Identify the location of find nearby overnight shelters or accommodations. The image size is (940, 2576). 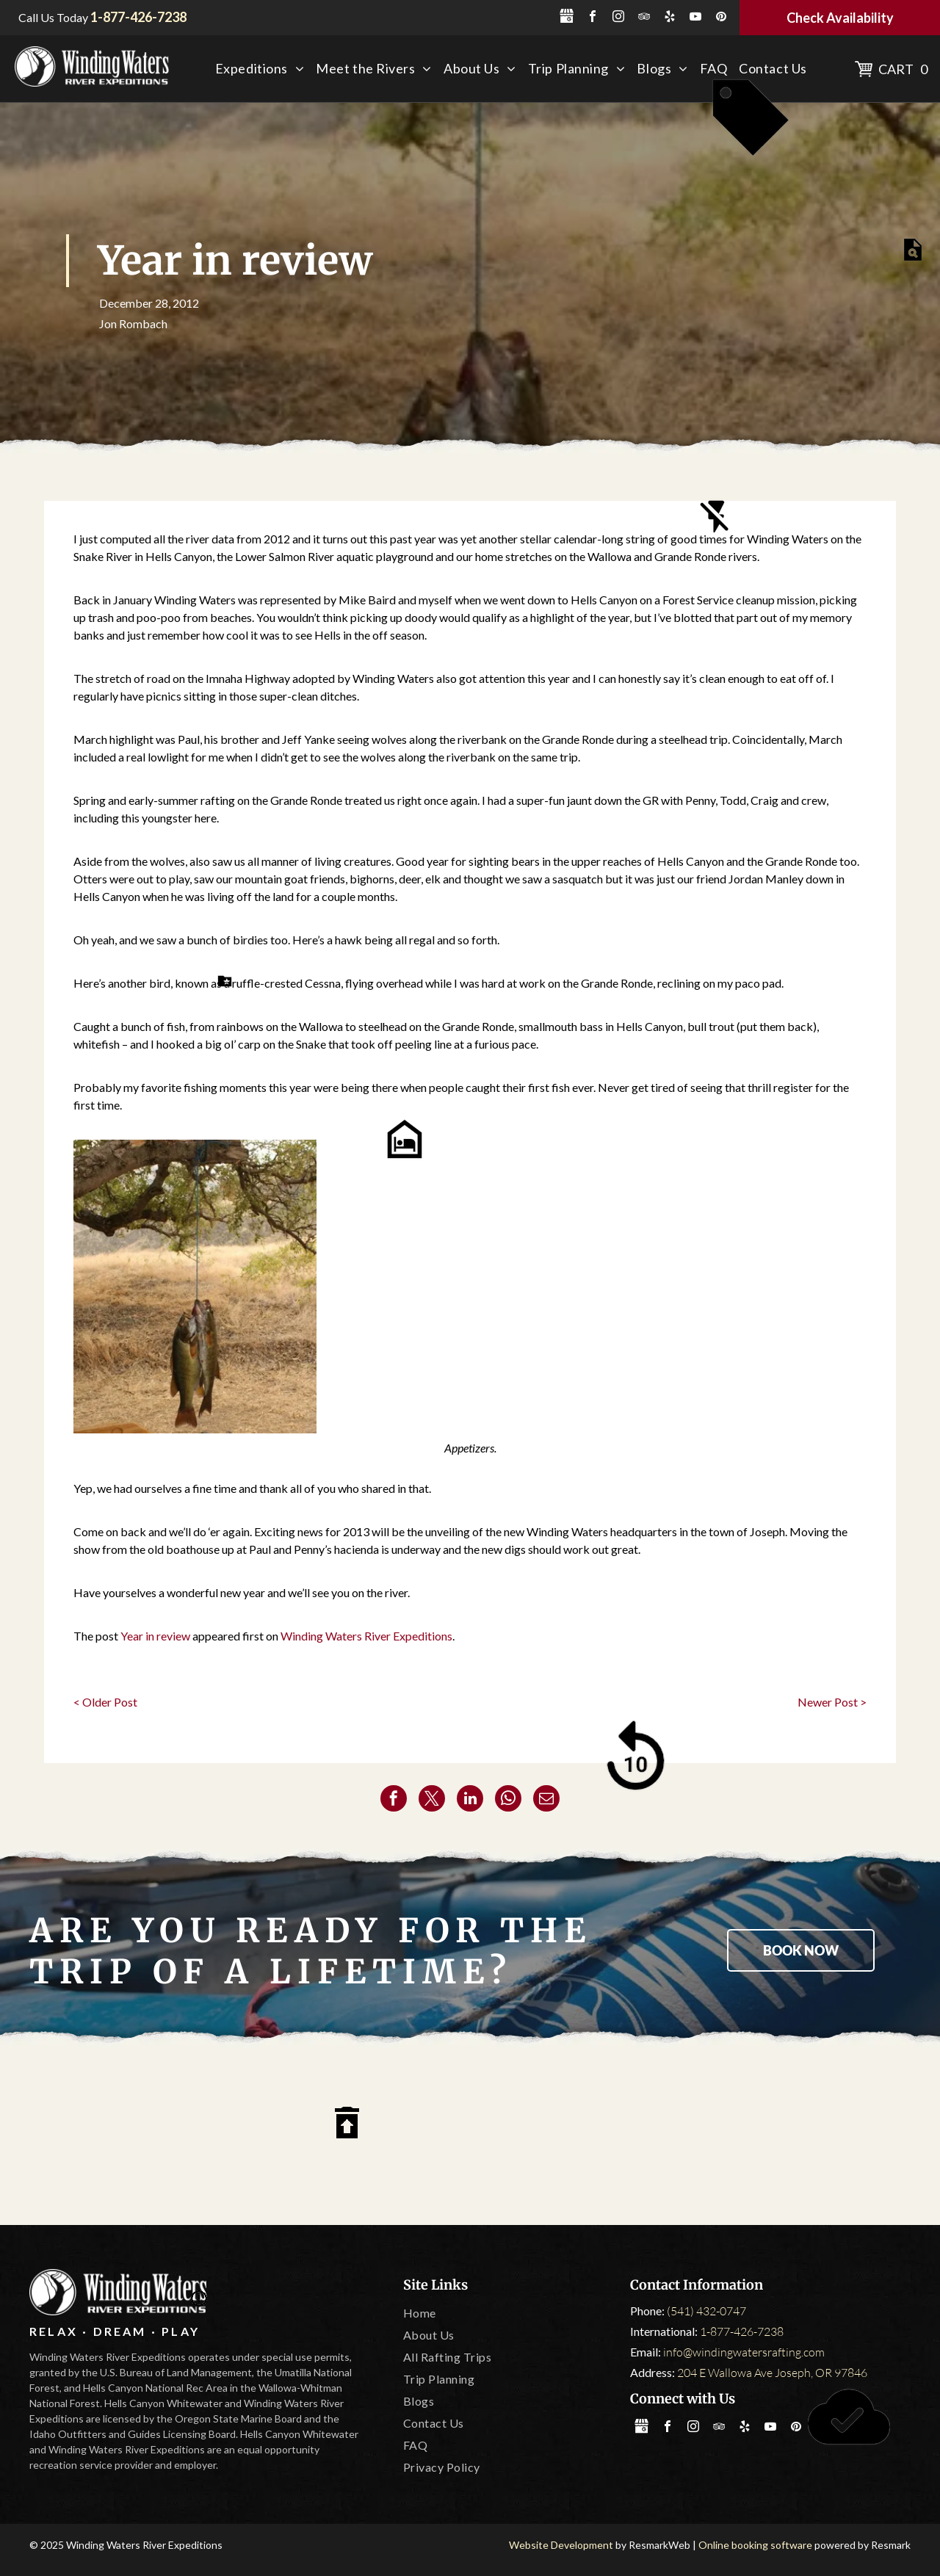
(405, 1139).